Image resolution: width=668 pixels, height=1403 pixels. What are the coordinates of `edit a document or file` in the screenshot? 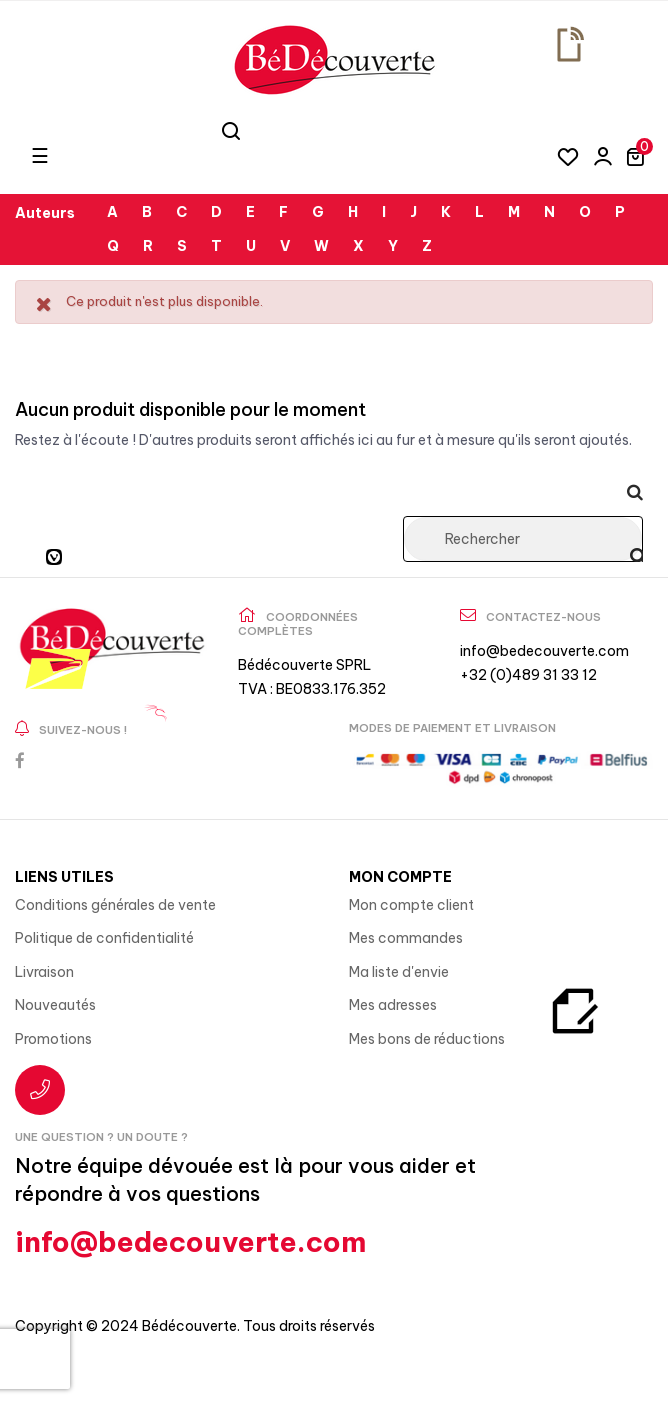 It's located at (573, 1011).